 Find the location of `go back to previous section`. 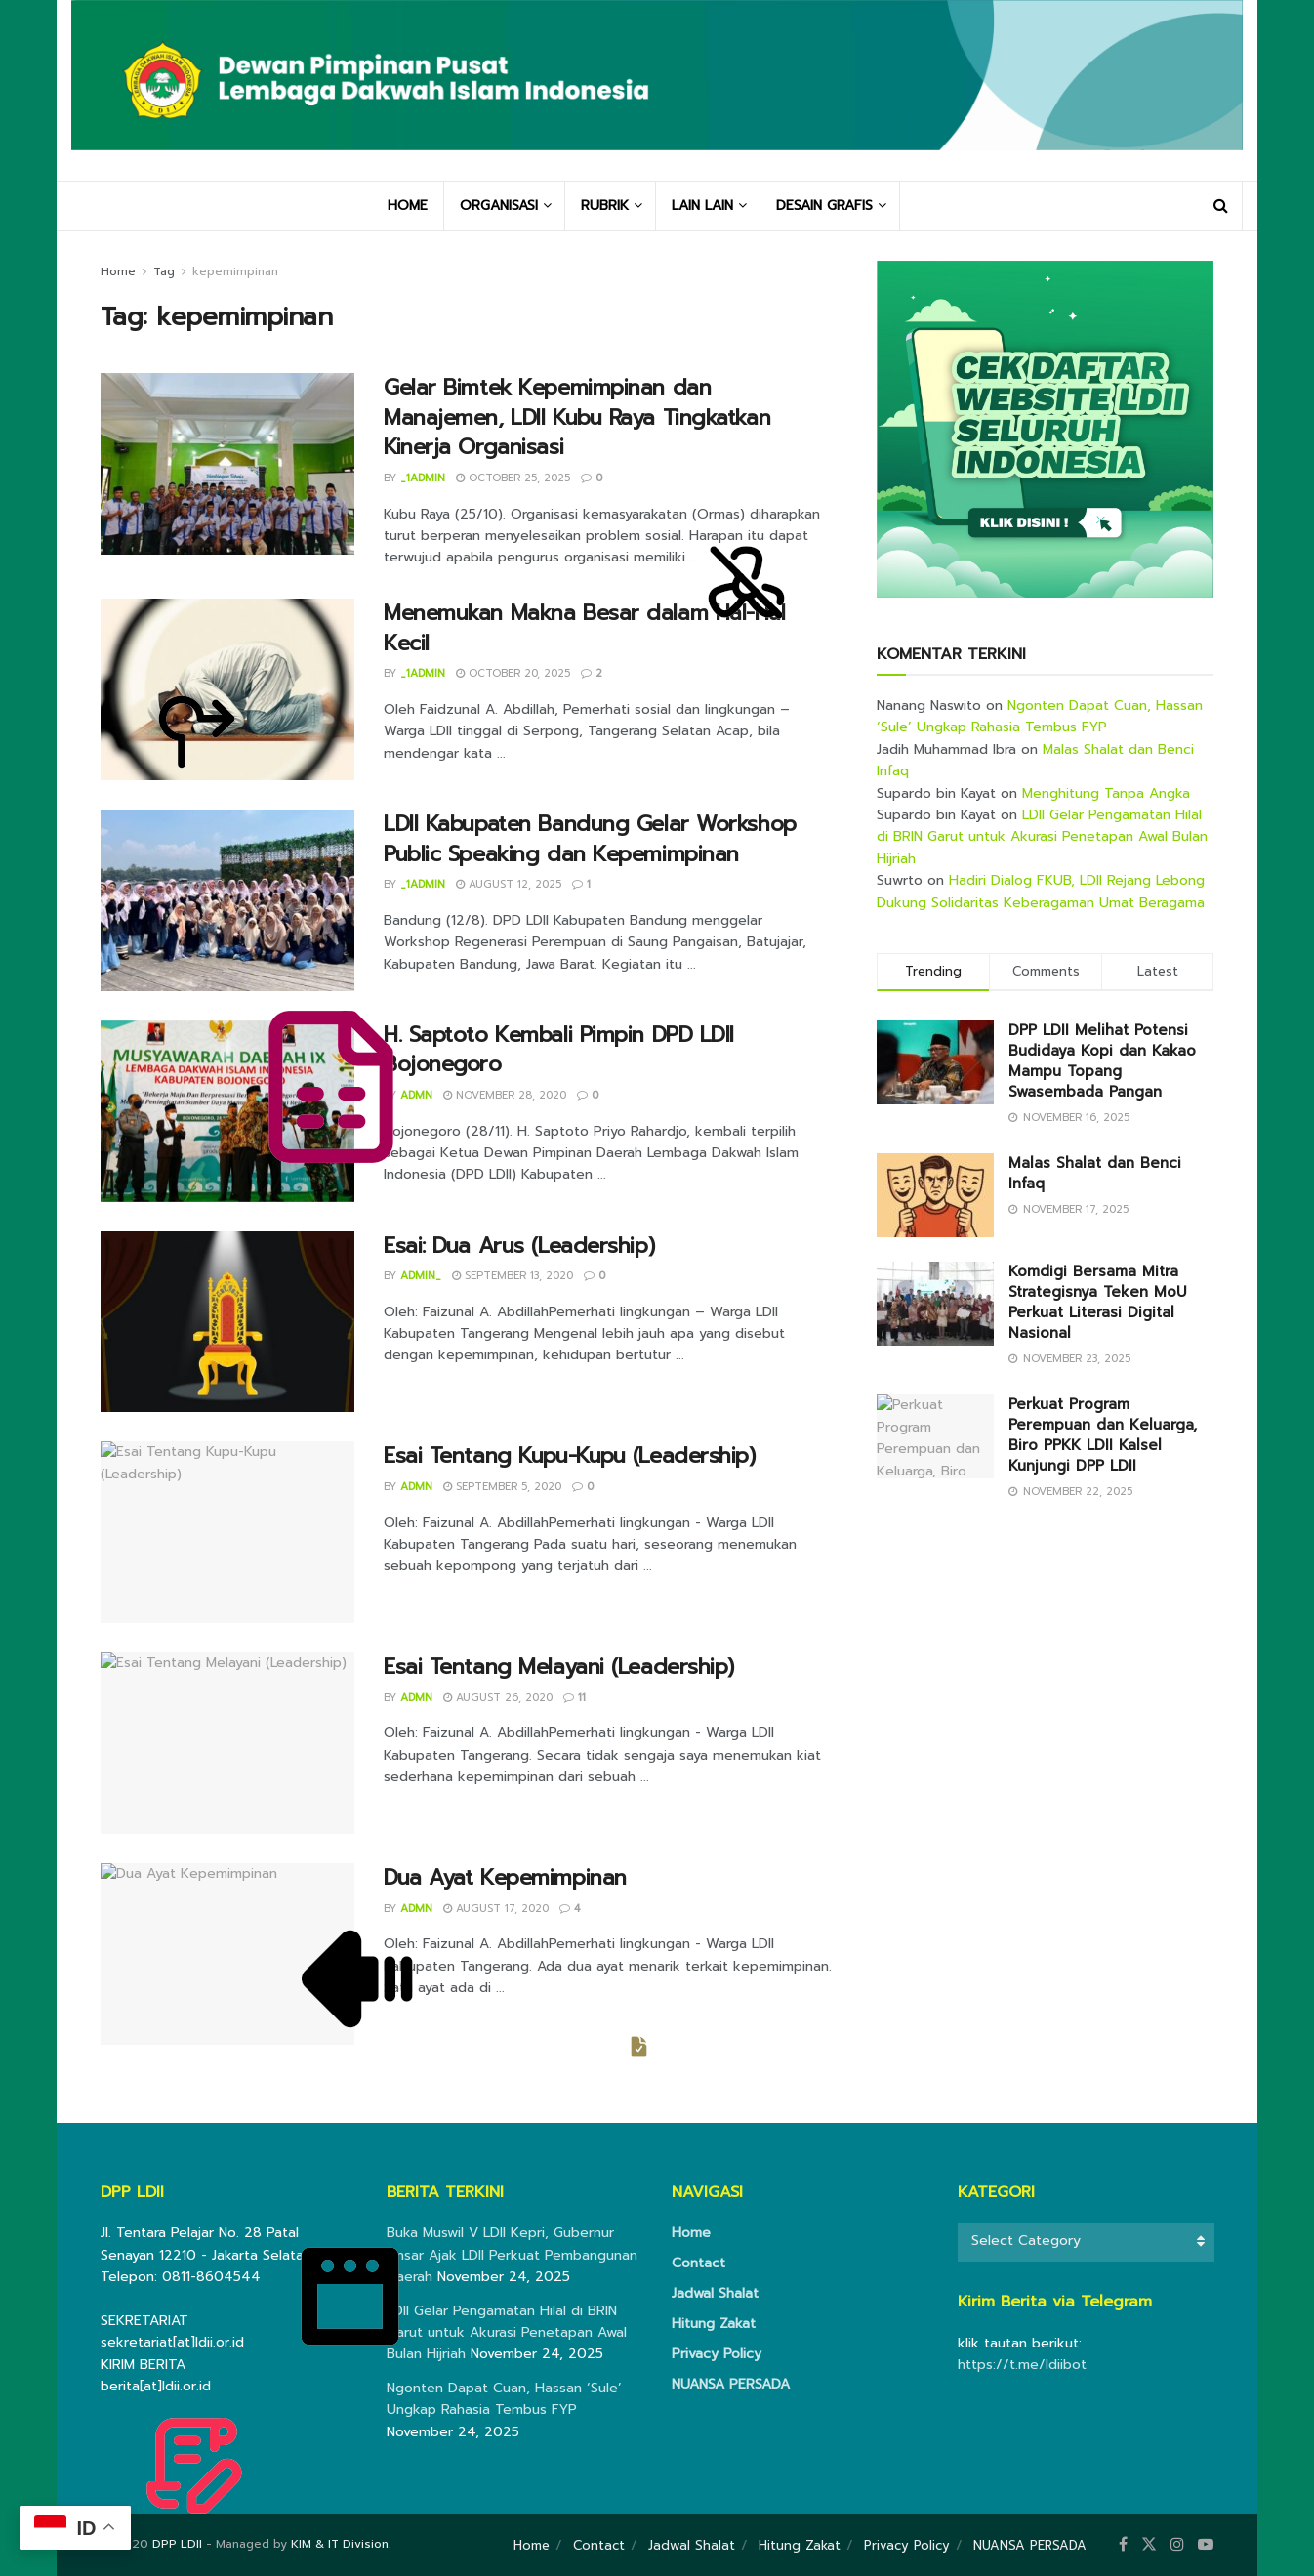

go back to previous section is located at coordinates (355, 1978).